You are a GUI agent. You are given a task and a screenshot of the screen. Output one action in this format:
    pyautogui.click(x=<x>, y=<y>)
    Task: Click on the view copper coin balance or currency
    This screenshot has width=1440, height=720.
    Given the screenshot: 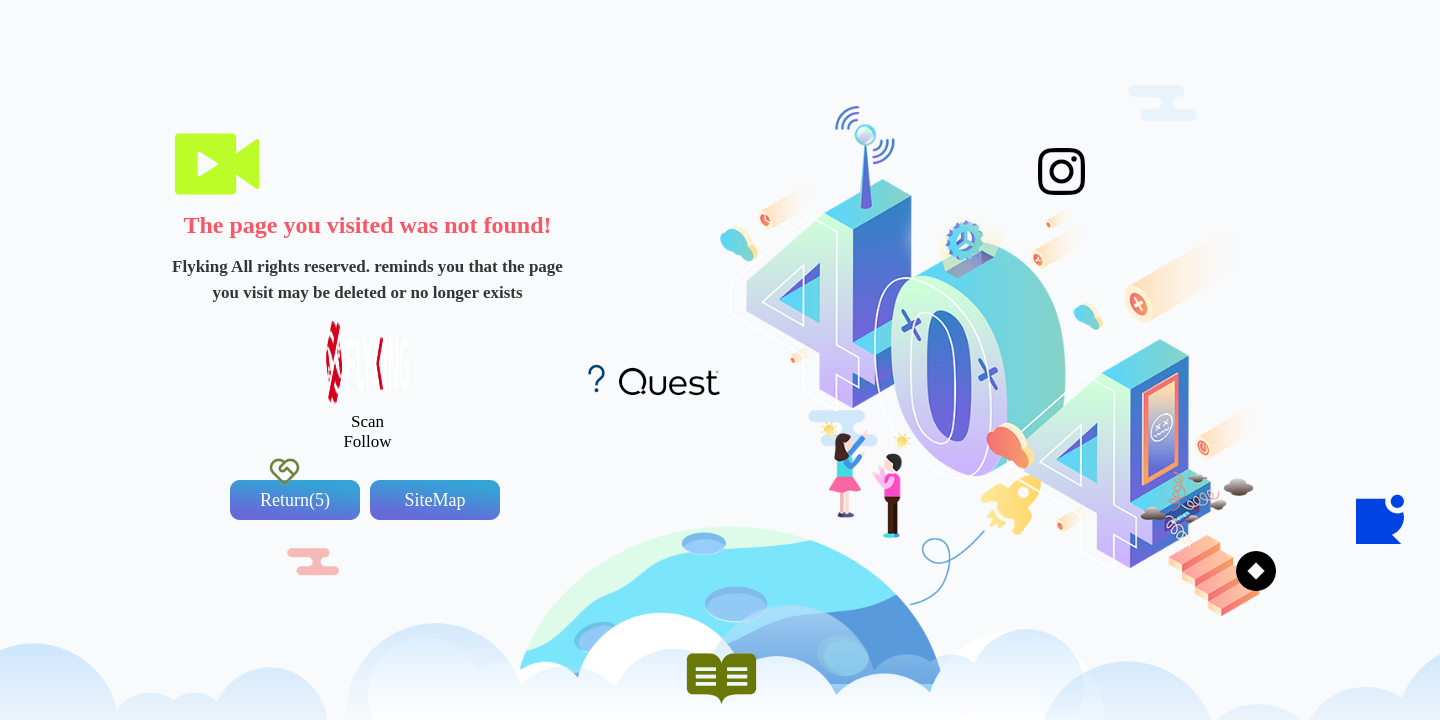 What is the action you would take?
    pyautogui.click(x=1256, y=571)
    